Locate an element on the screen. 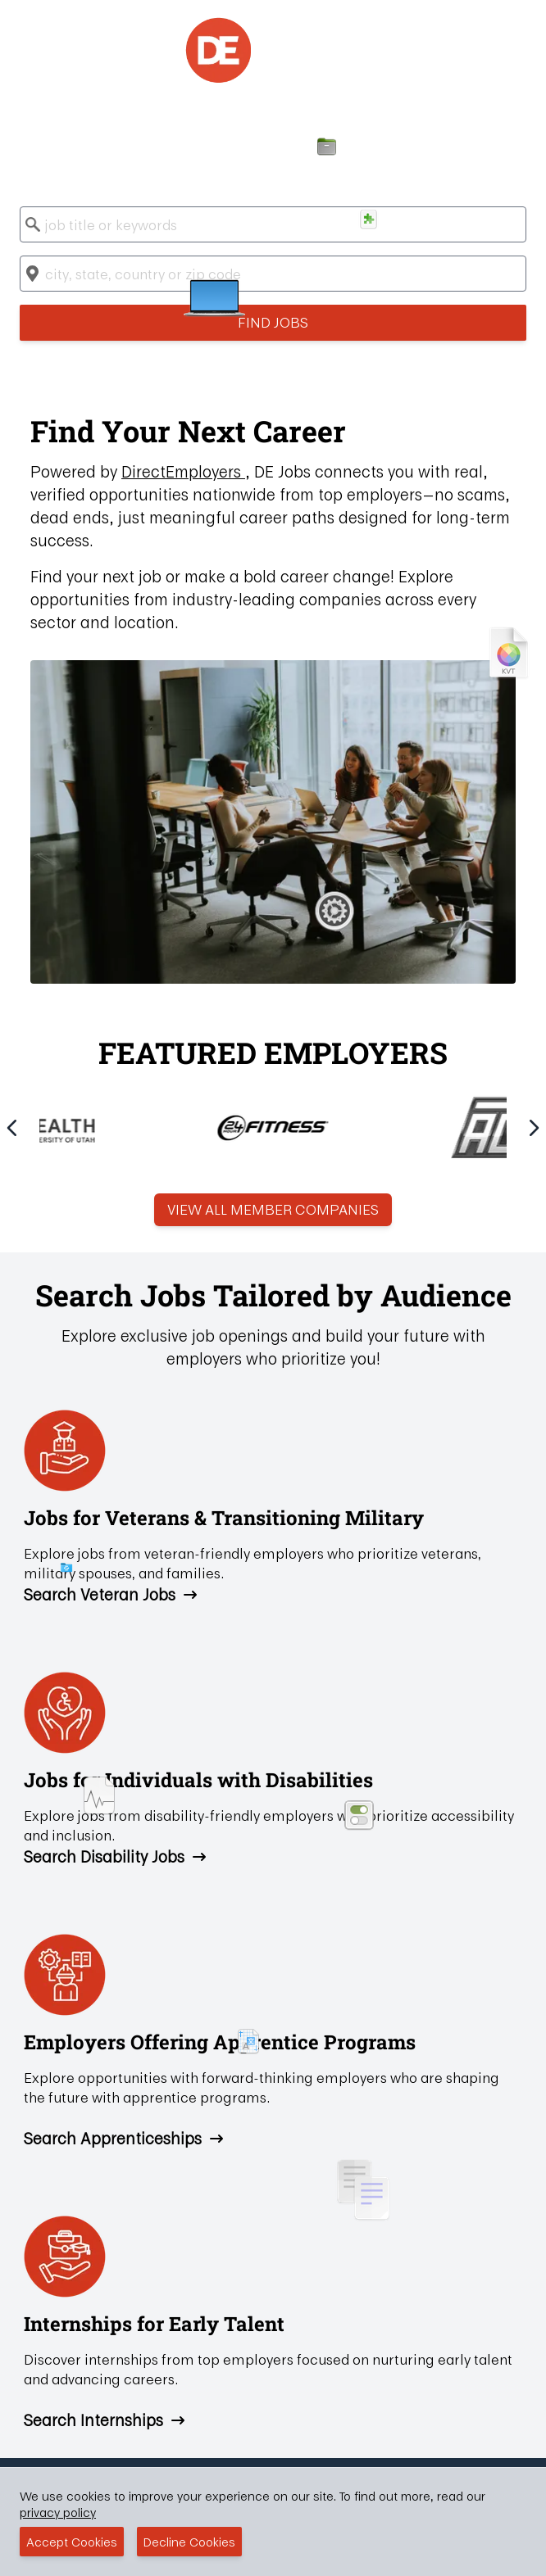  open zorin os system folder is located at coordinates (66, 1568).